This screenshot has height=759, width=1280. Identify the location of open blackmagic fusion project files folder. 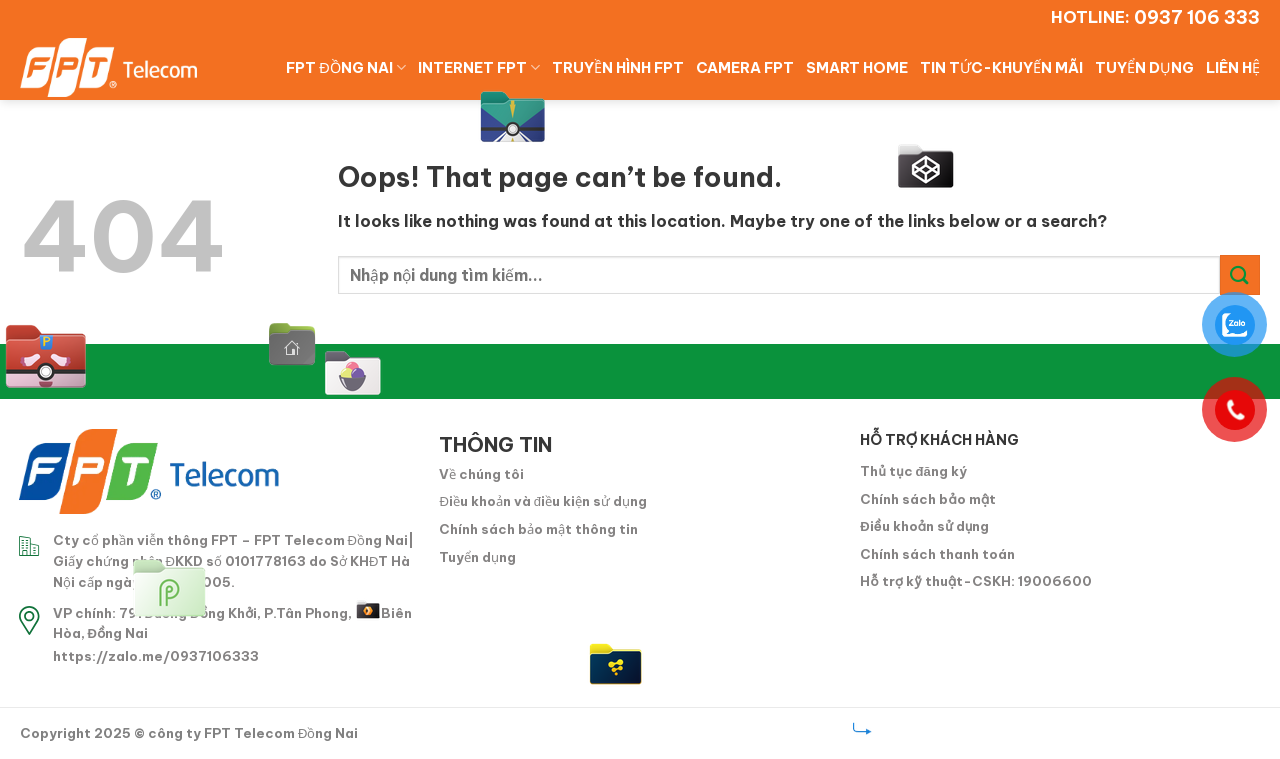
(615, 665).